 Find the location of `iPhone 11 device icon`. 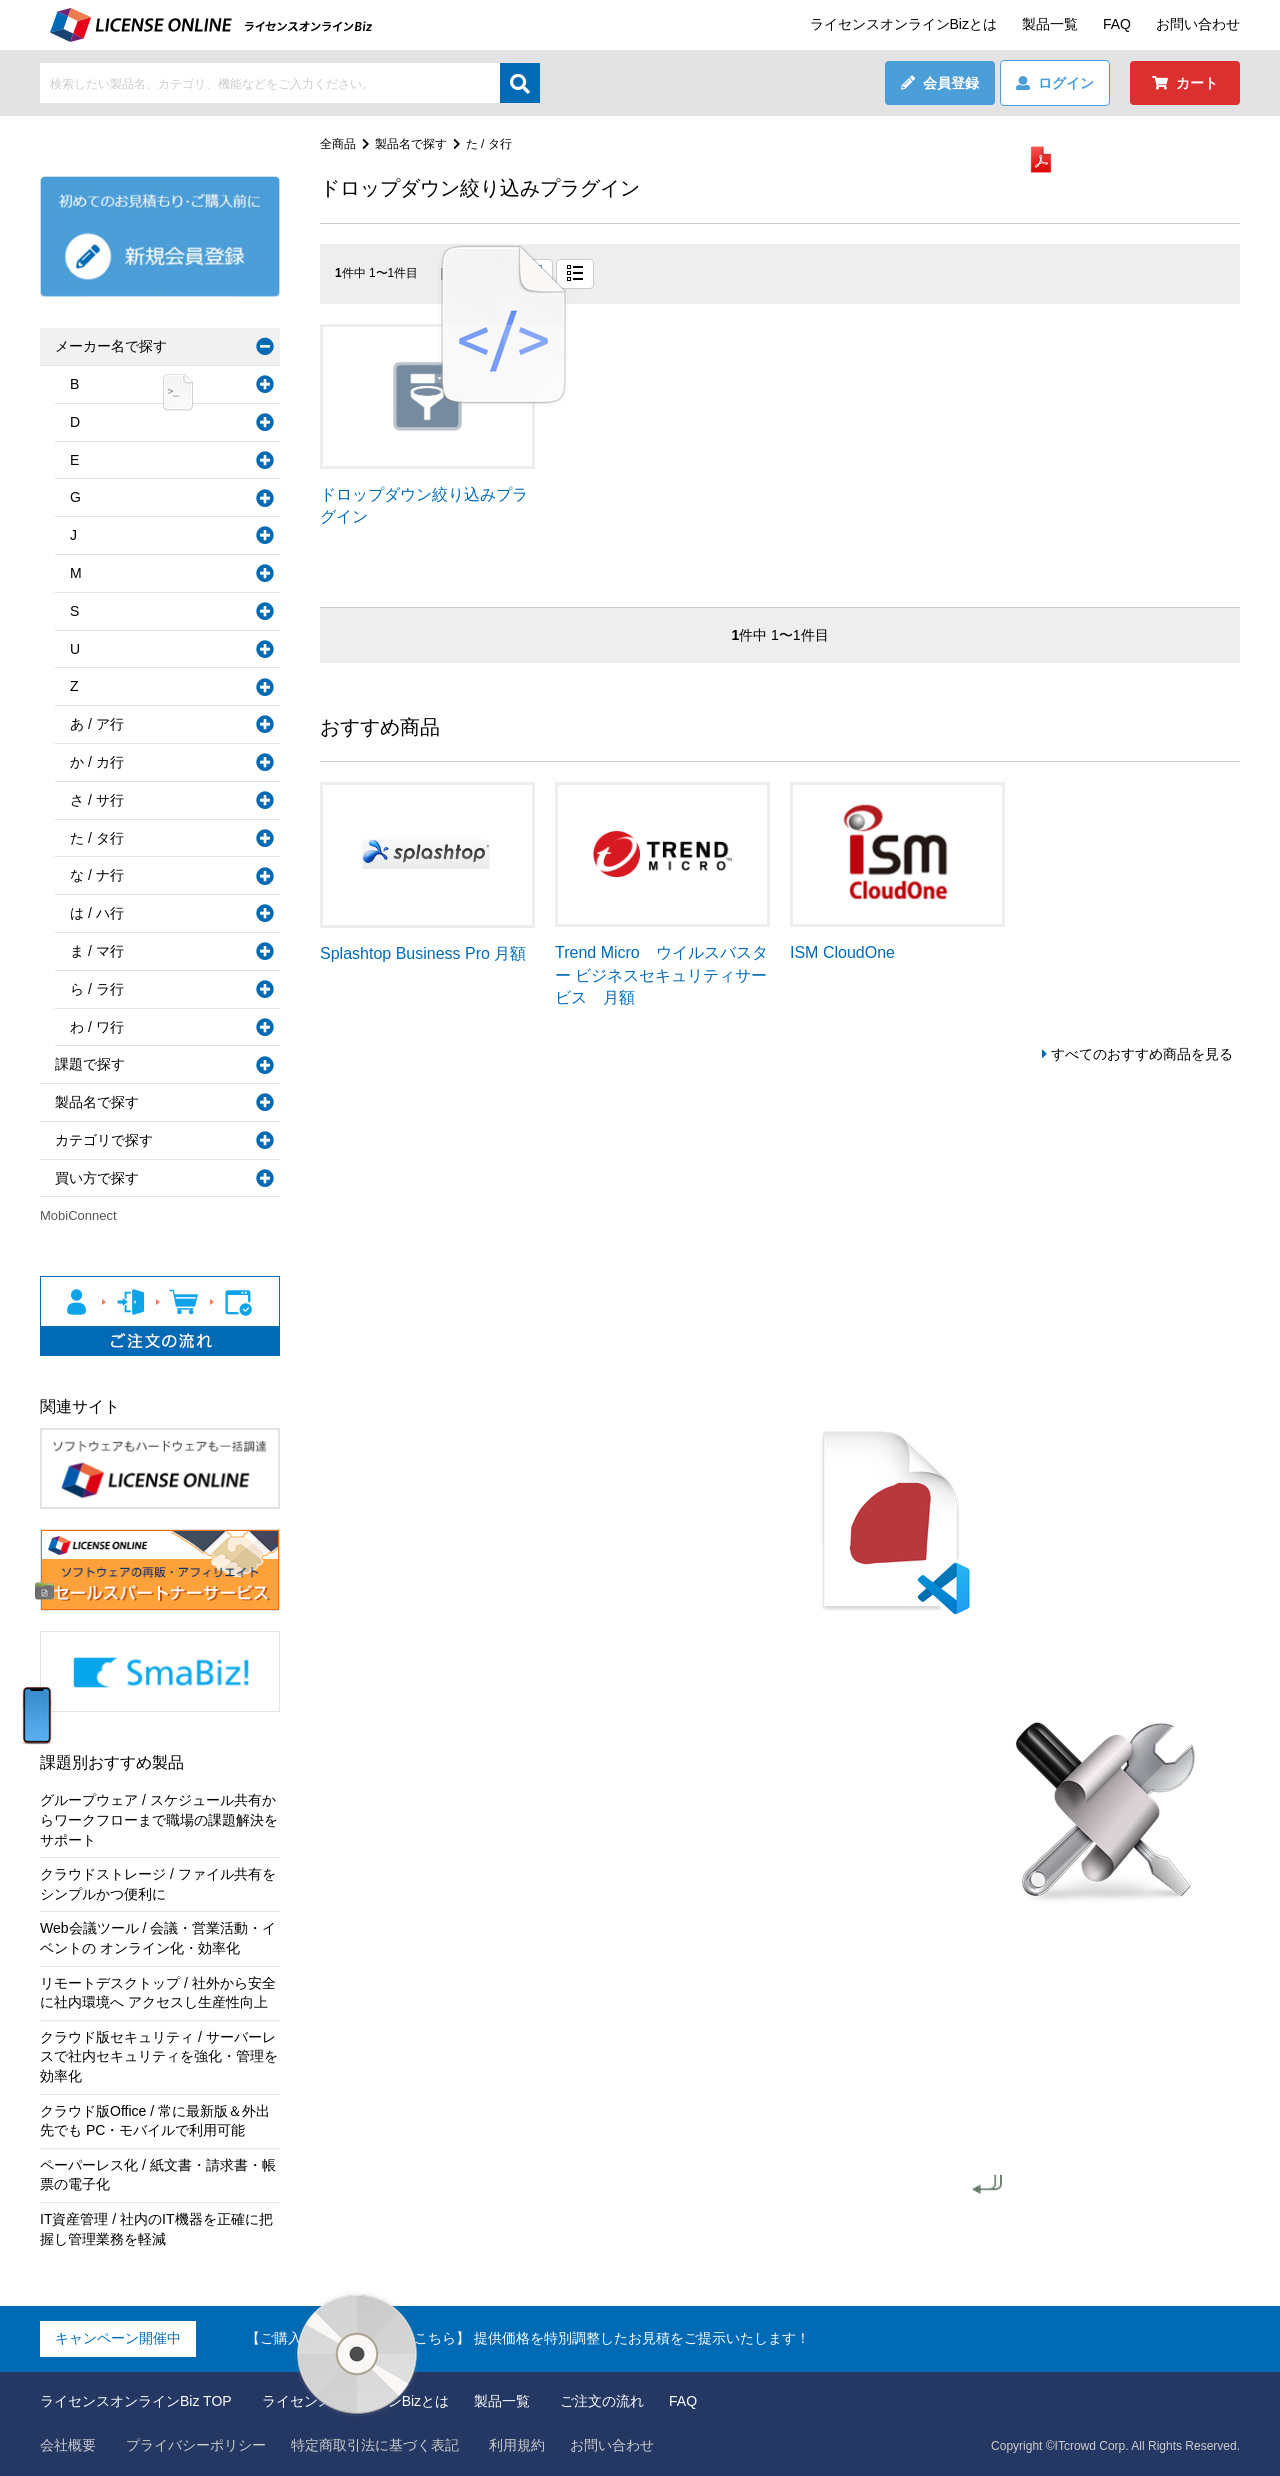

iPhone 11 device icon is located at coordinates (37, 1716).